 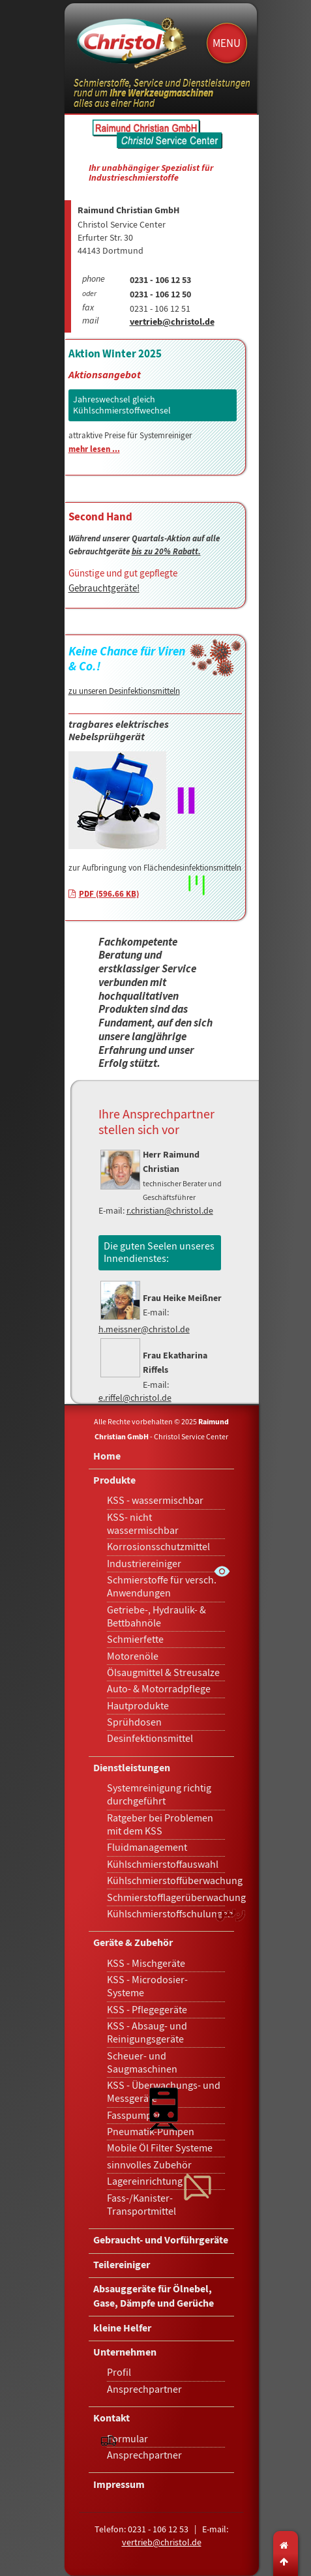 What do you see at coordinates (222, 1571) in the screenshot?
I see `view or preview content` at bounding box center [222, 1571].